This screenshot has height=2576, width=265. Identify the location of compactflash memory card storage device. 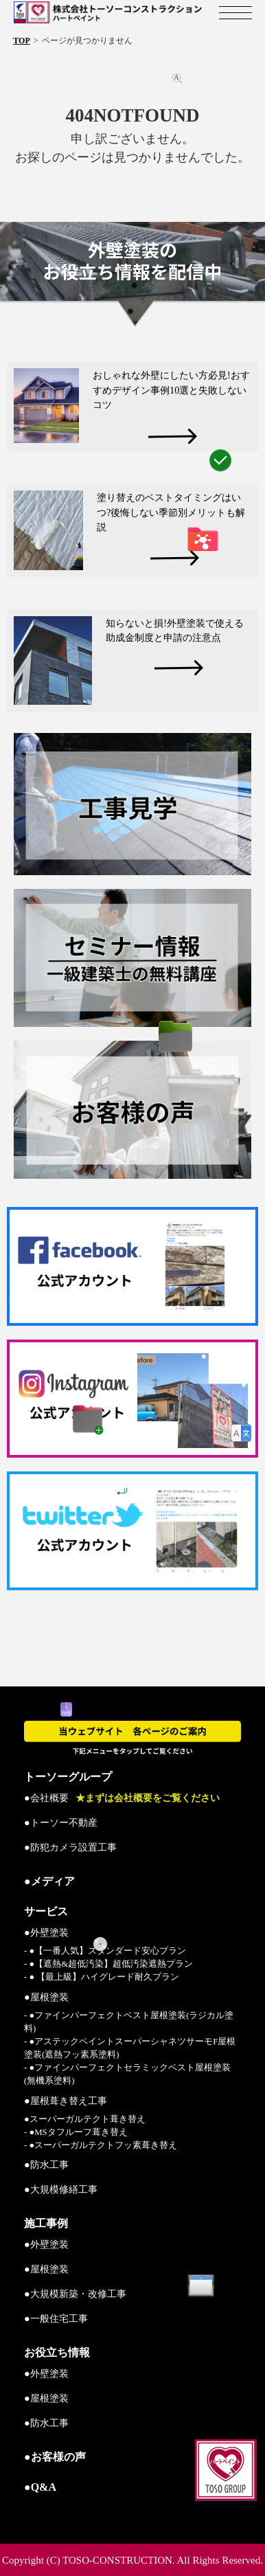
(200, 2285).